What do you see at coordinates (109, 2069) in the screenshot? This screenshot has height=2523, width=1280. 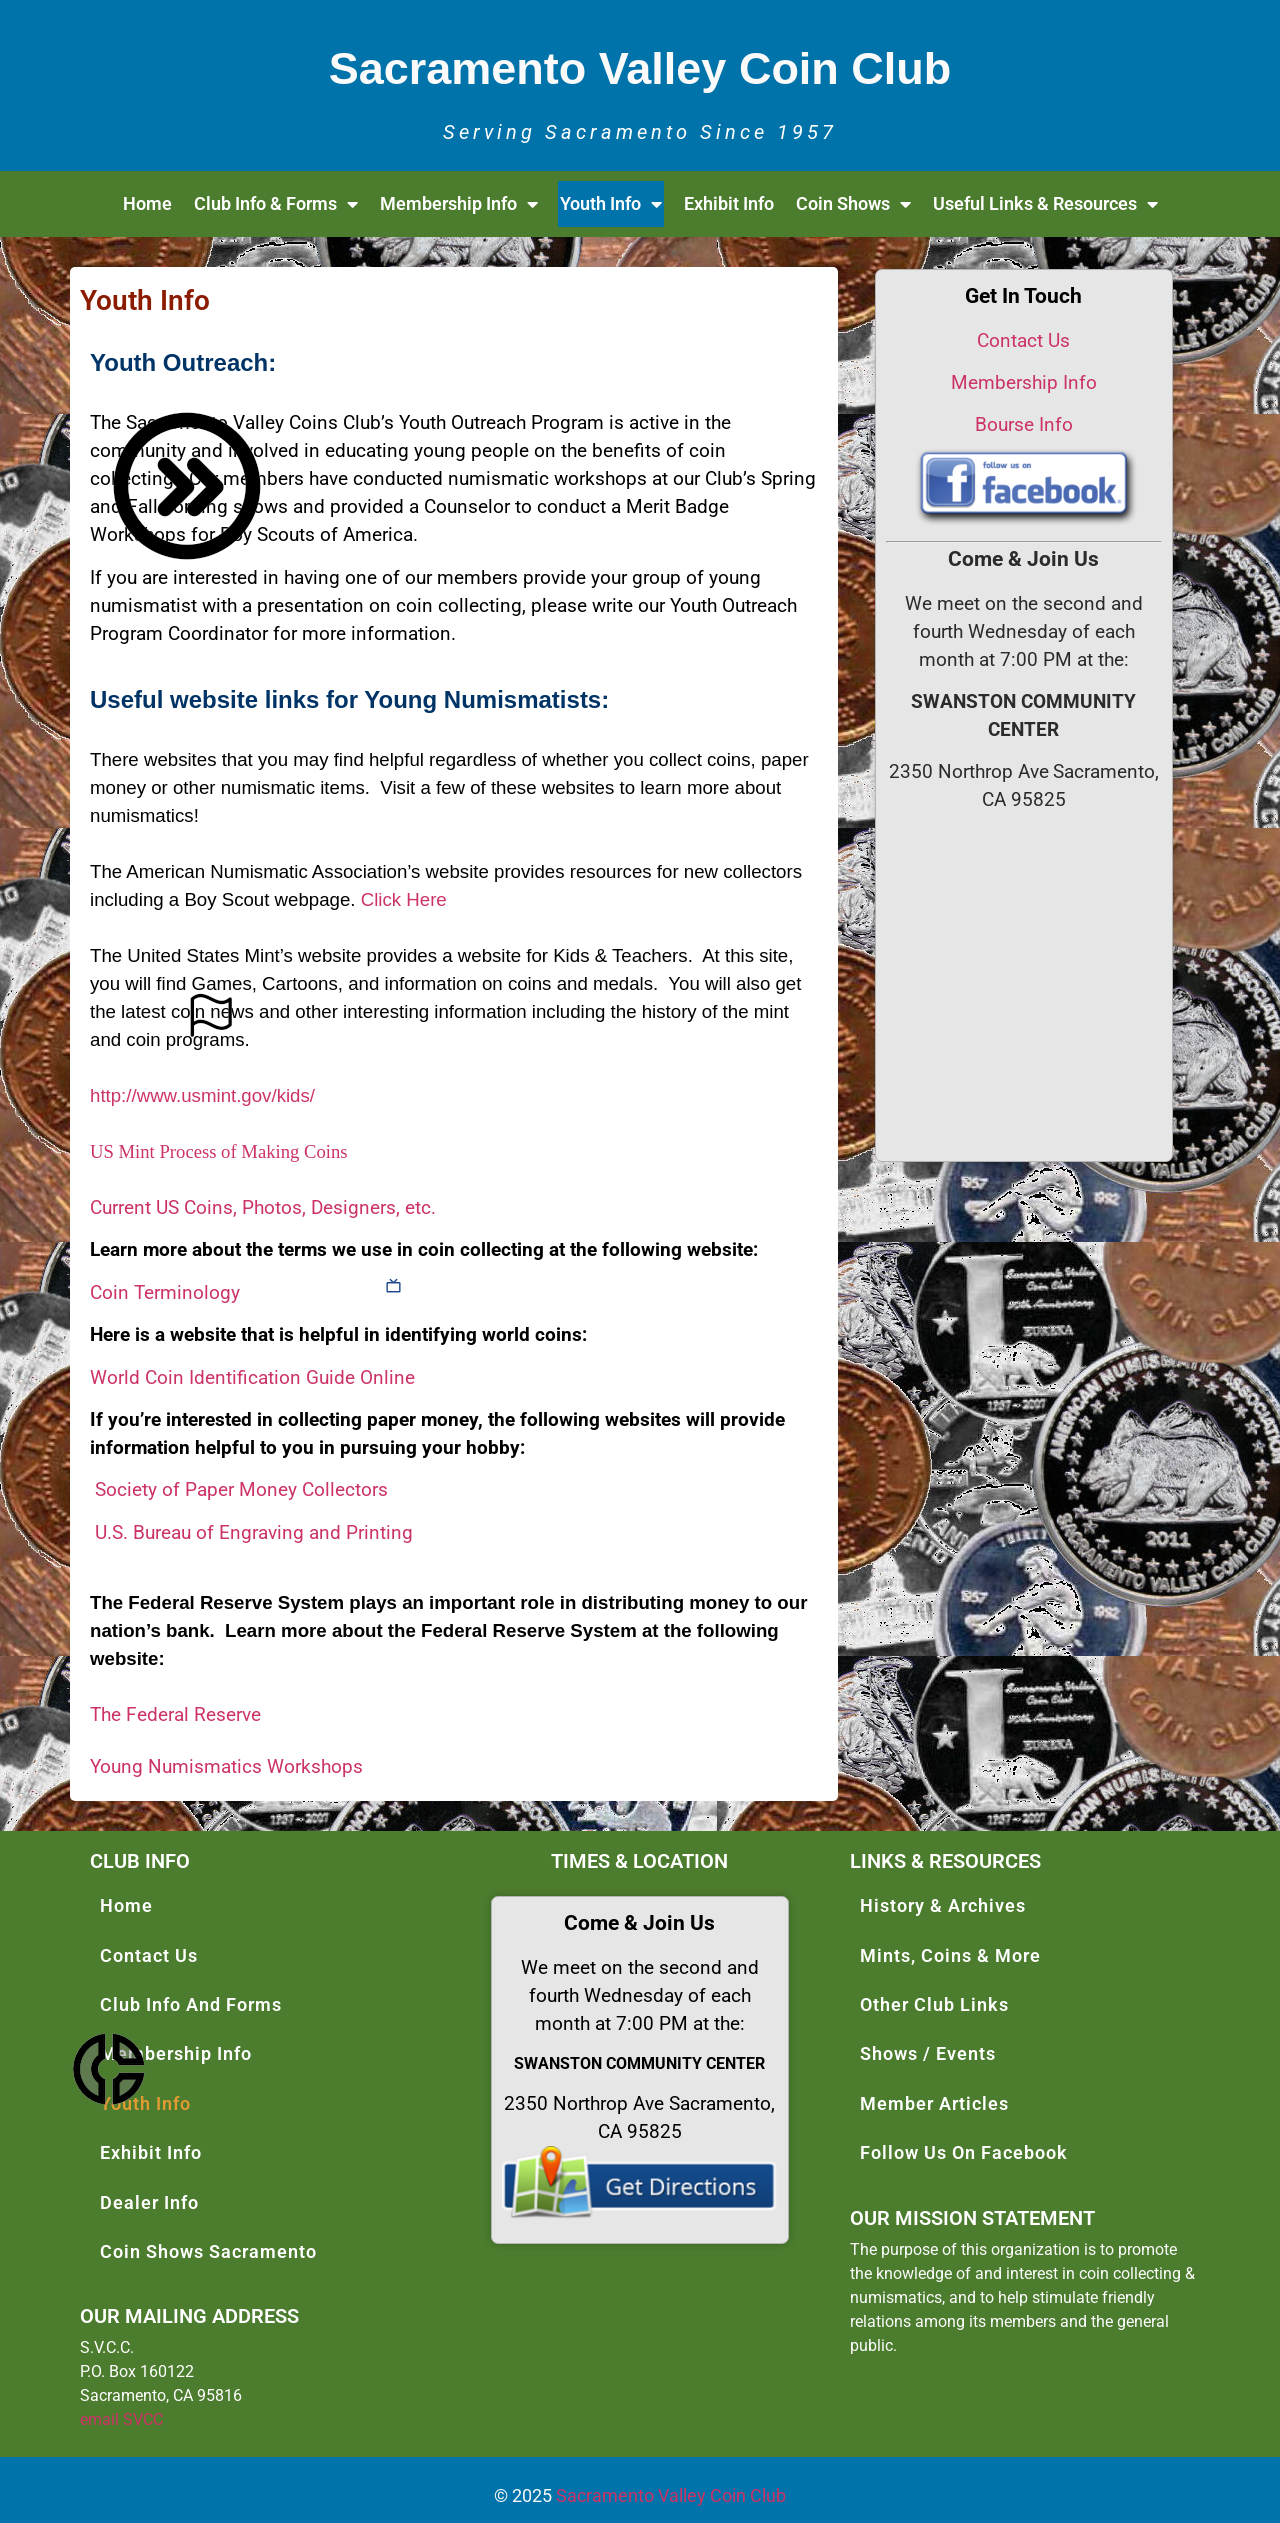 I see `view analytics or statistics breakdown` at bounding box center [109, 2069].